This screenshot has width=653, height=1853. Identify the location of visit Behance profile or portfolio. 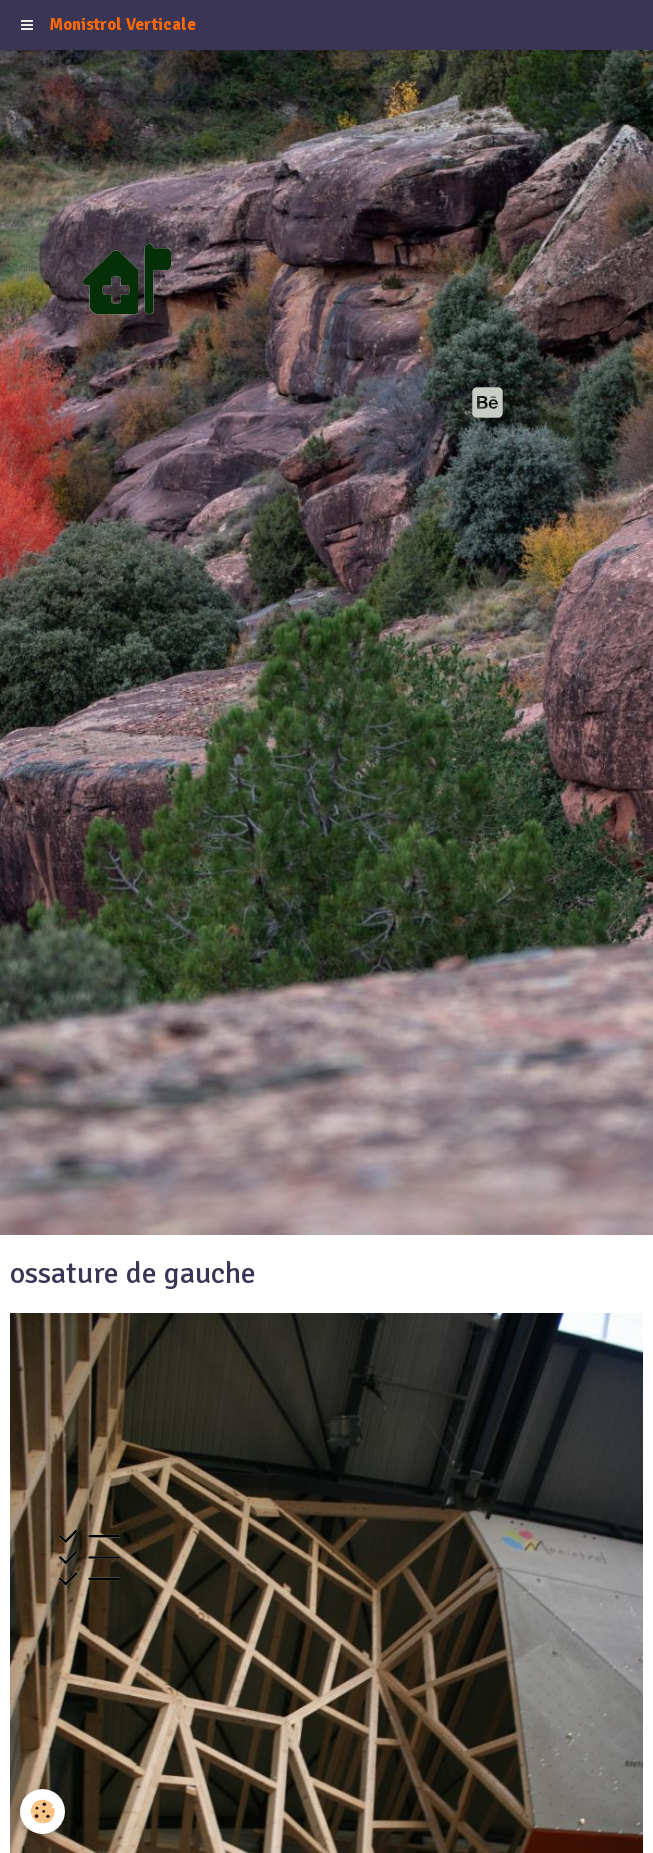
(487, 402).